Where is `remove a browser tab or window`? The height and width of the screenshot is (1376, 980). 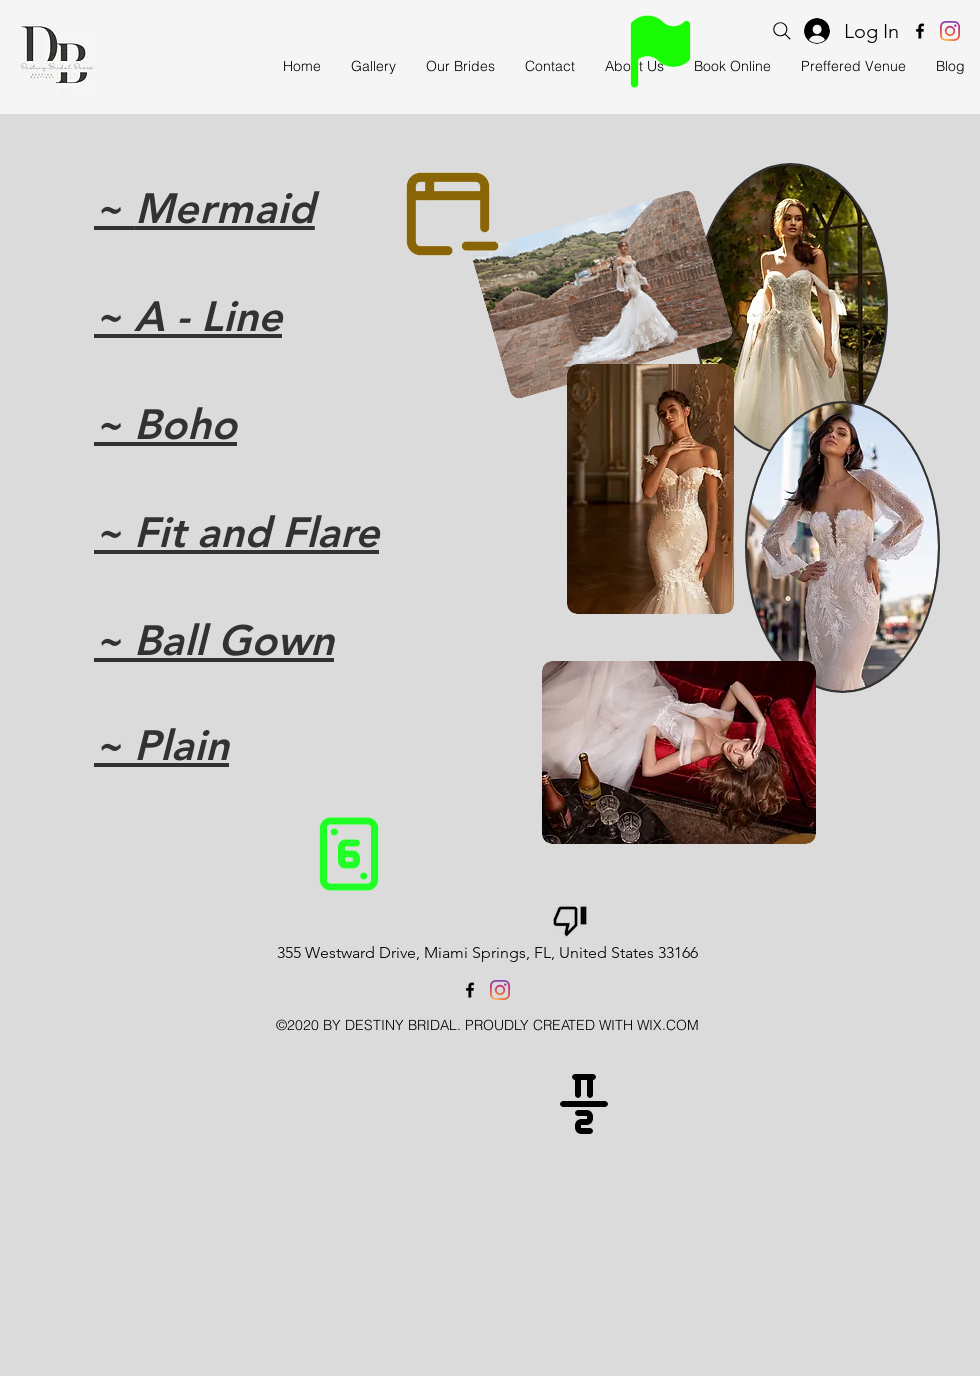
remove a browser tab or window is located at coordinates (448, 214).